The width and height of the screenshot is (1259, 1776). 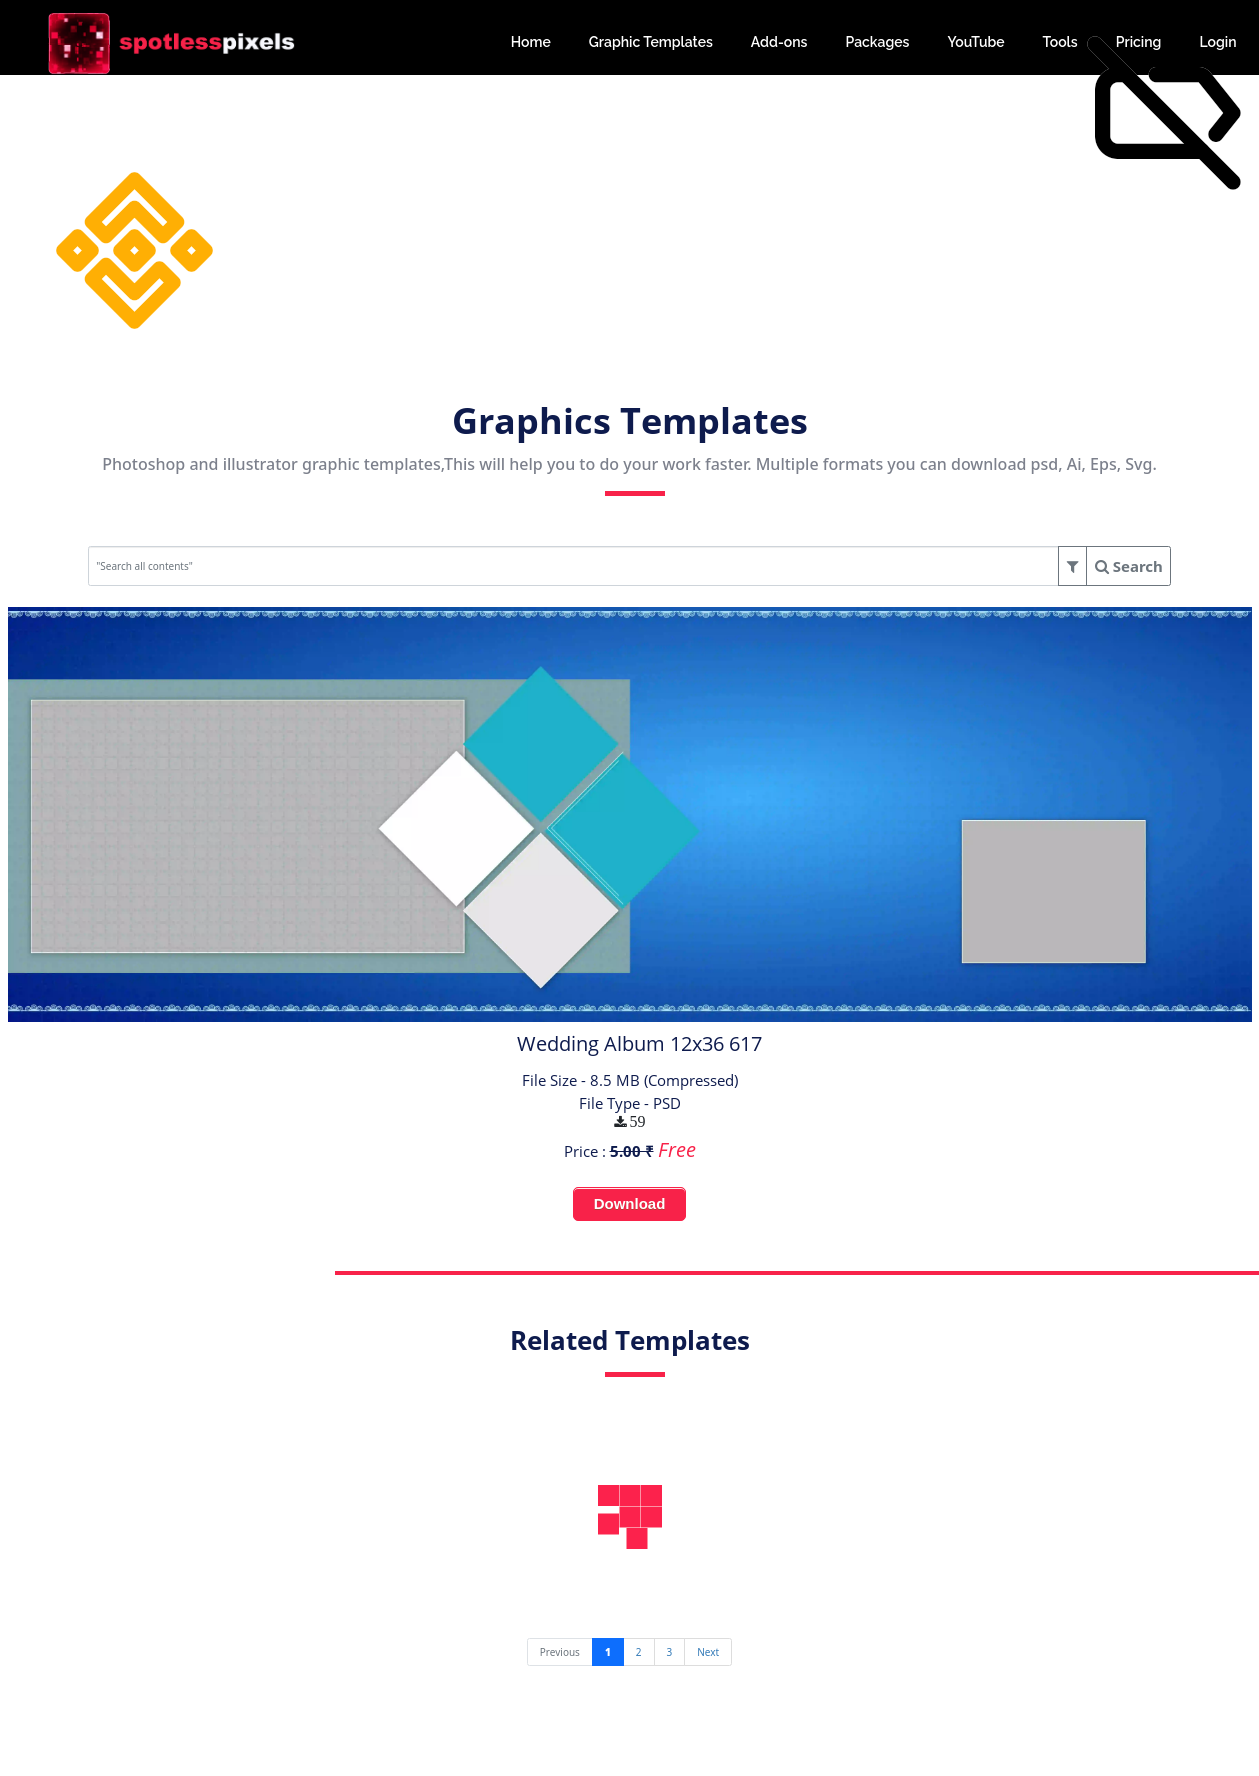 What do you see at coordinates (134, 250) in the screenshot?
I see `access binance cryptocurrency exchange` at bounding box center [134, 250].